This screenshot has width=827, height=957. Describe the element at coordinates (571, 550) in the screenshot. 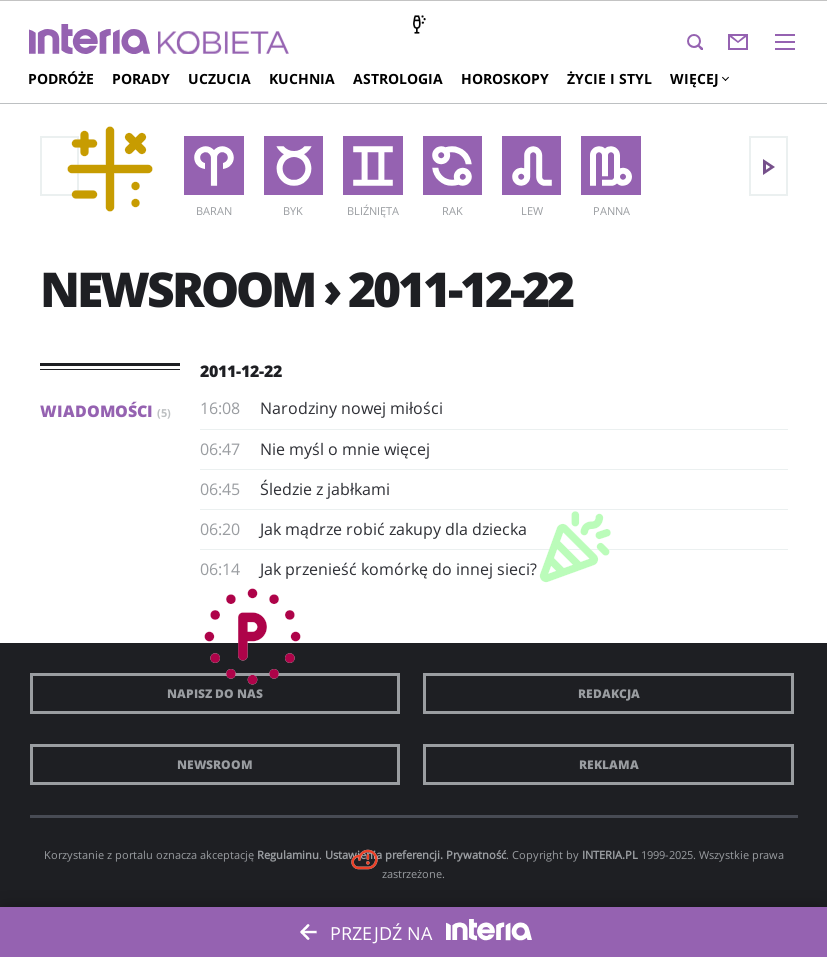

I see `indicates a celebration or achievement` at that location.